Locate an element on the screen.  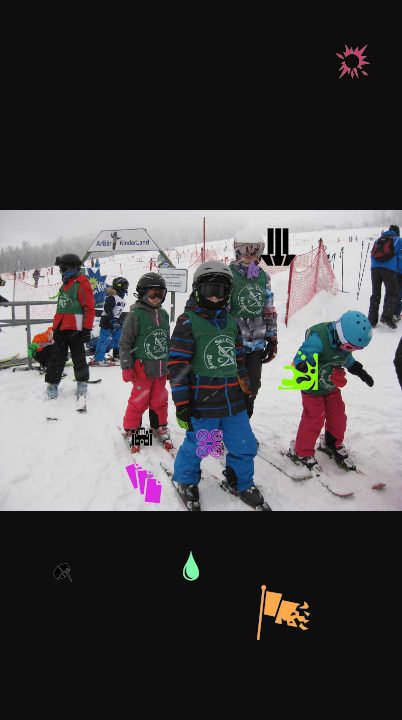
indicates liquid or slime-type item in game inventory is located at coordinates (298, 370).